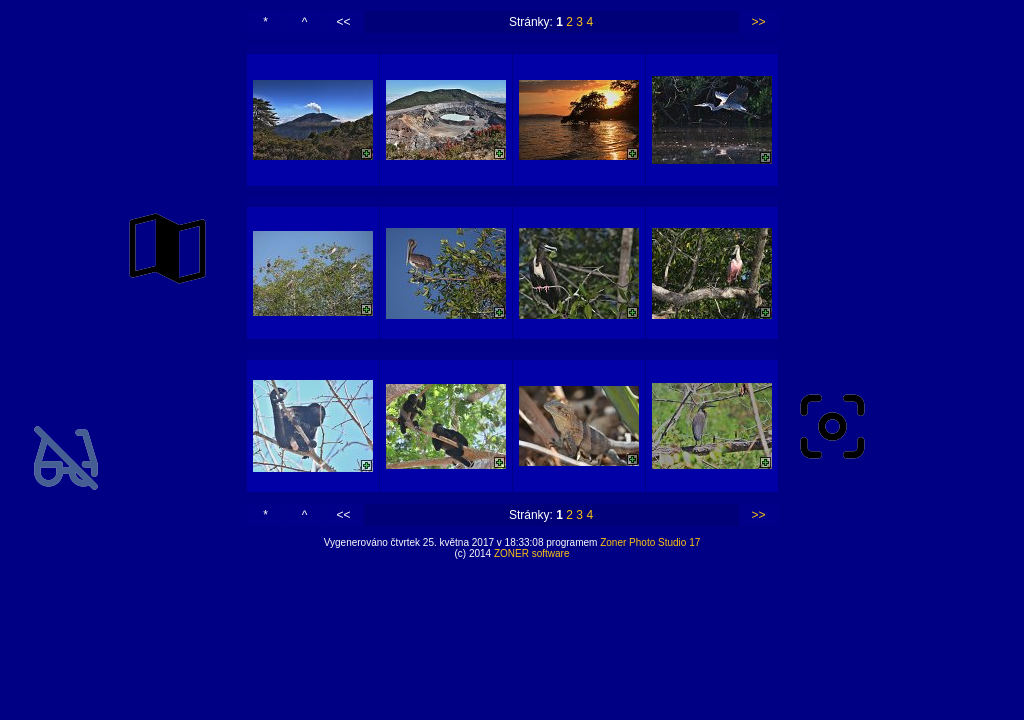 This screenshot has width=1024, height=720. I want to click on capture a screenshot or photo, so click(832, 426).